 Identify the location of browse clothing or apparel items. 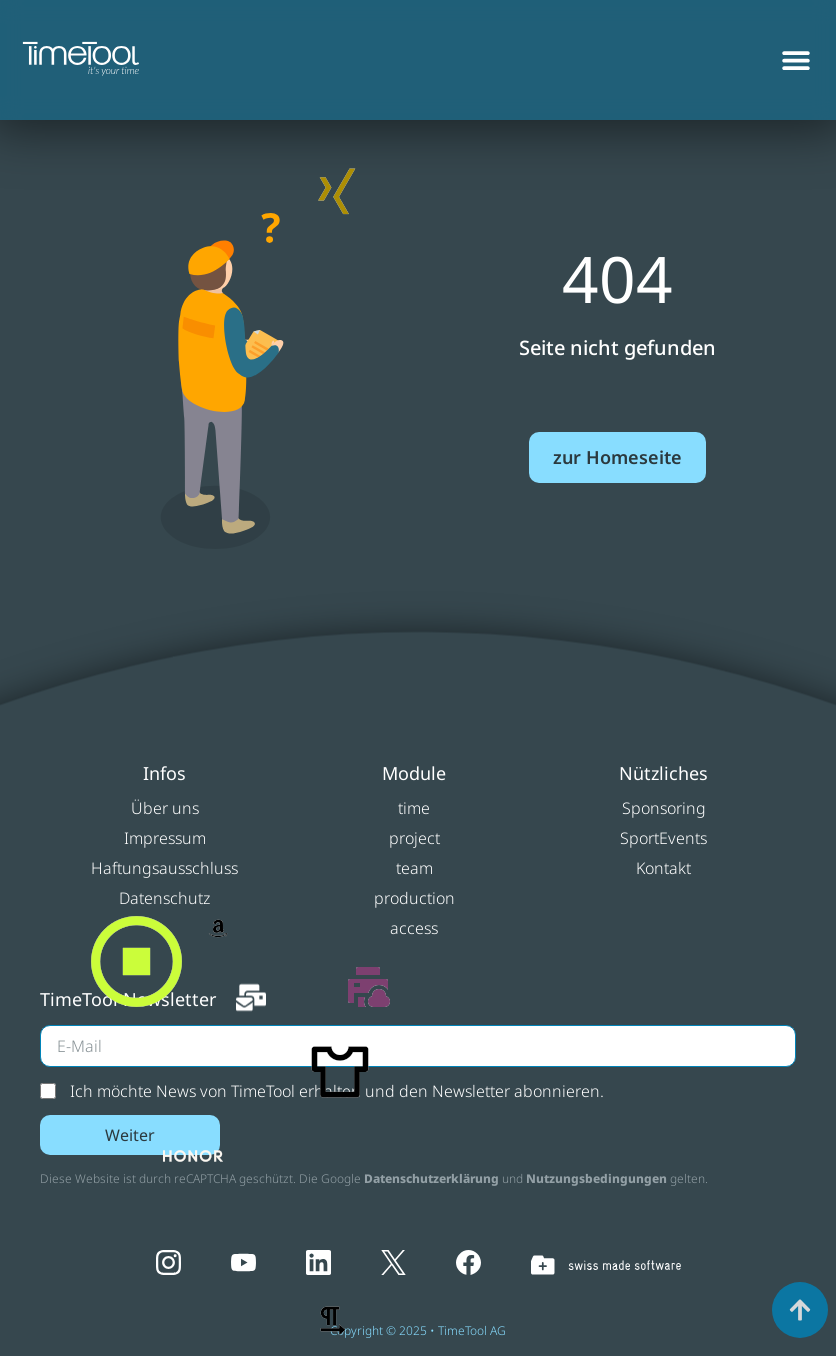
(340, 1072).